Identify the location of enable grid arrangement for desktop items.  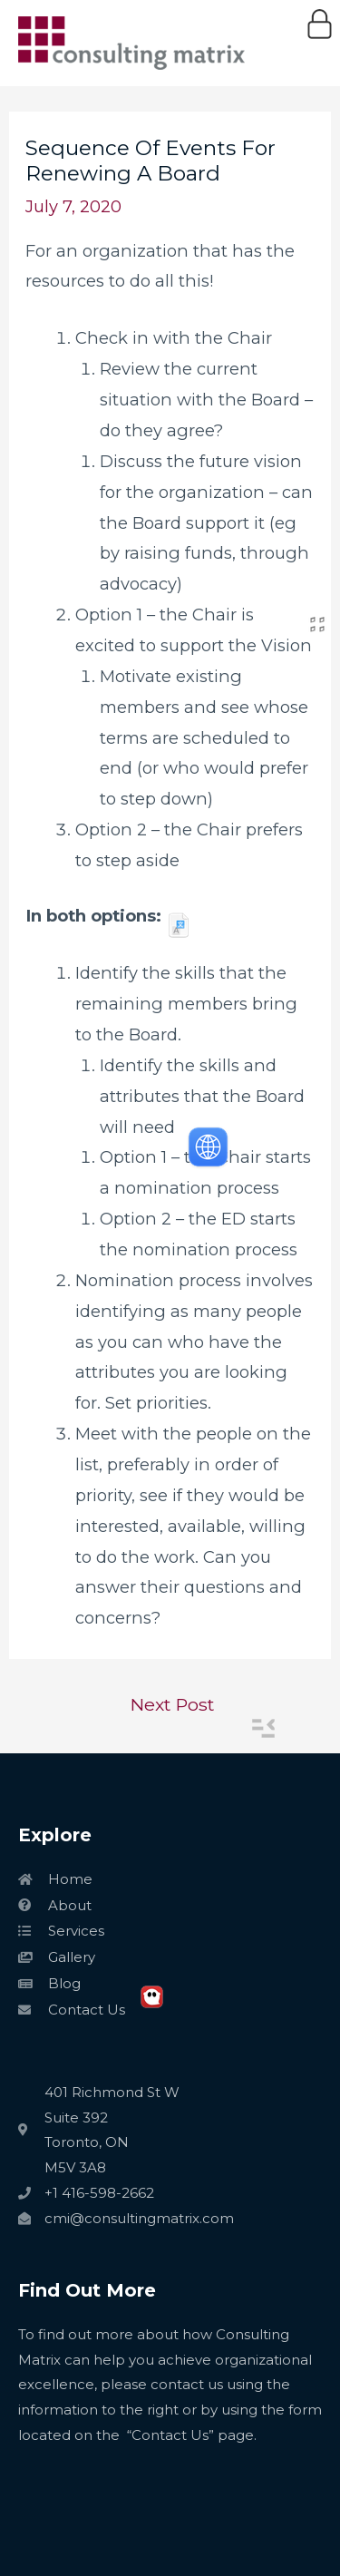
(317, 625).